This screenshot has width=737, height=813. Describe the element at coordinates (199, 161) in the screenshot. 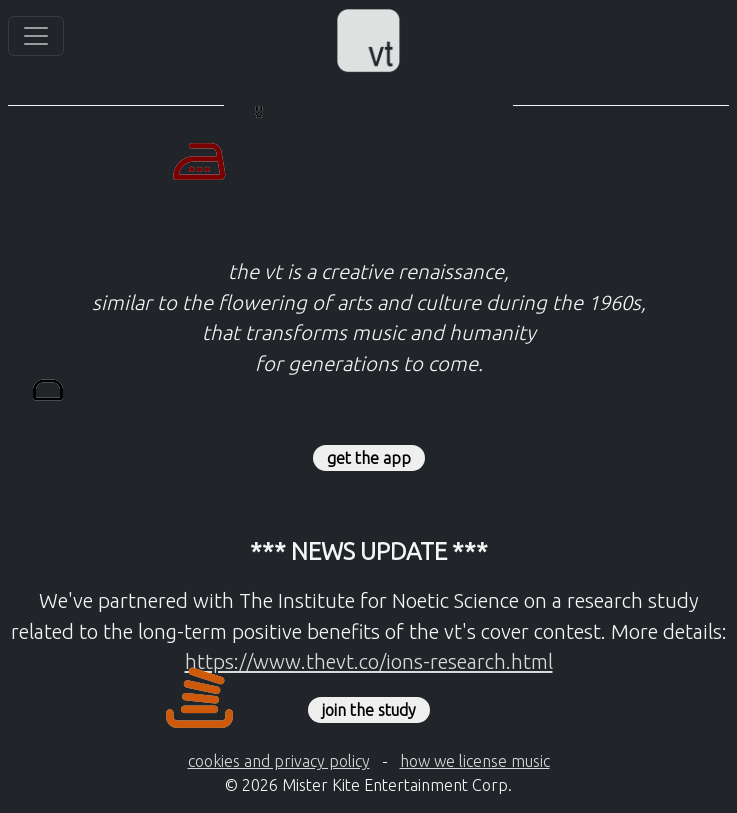

I see `select high heat ironing setting` at that location.